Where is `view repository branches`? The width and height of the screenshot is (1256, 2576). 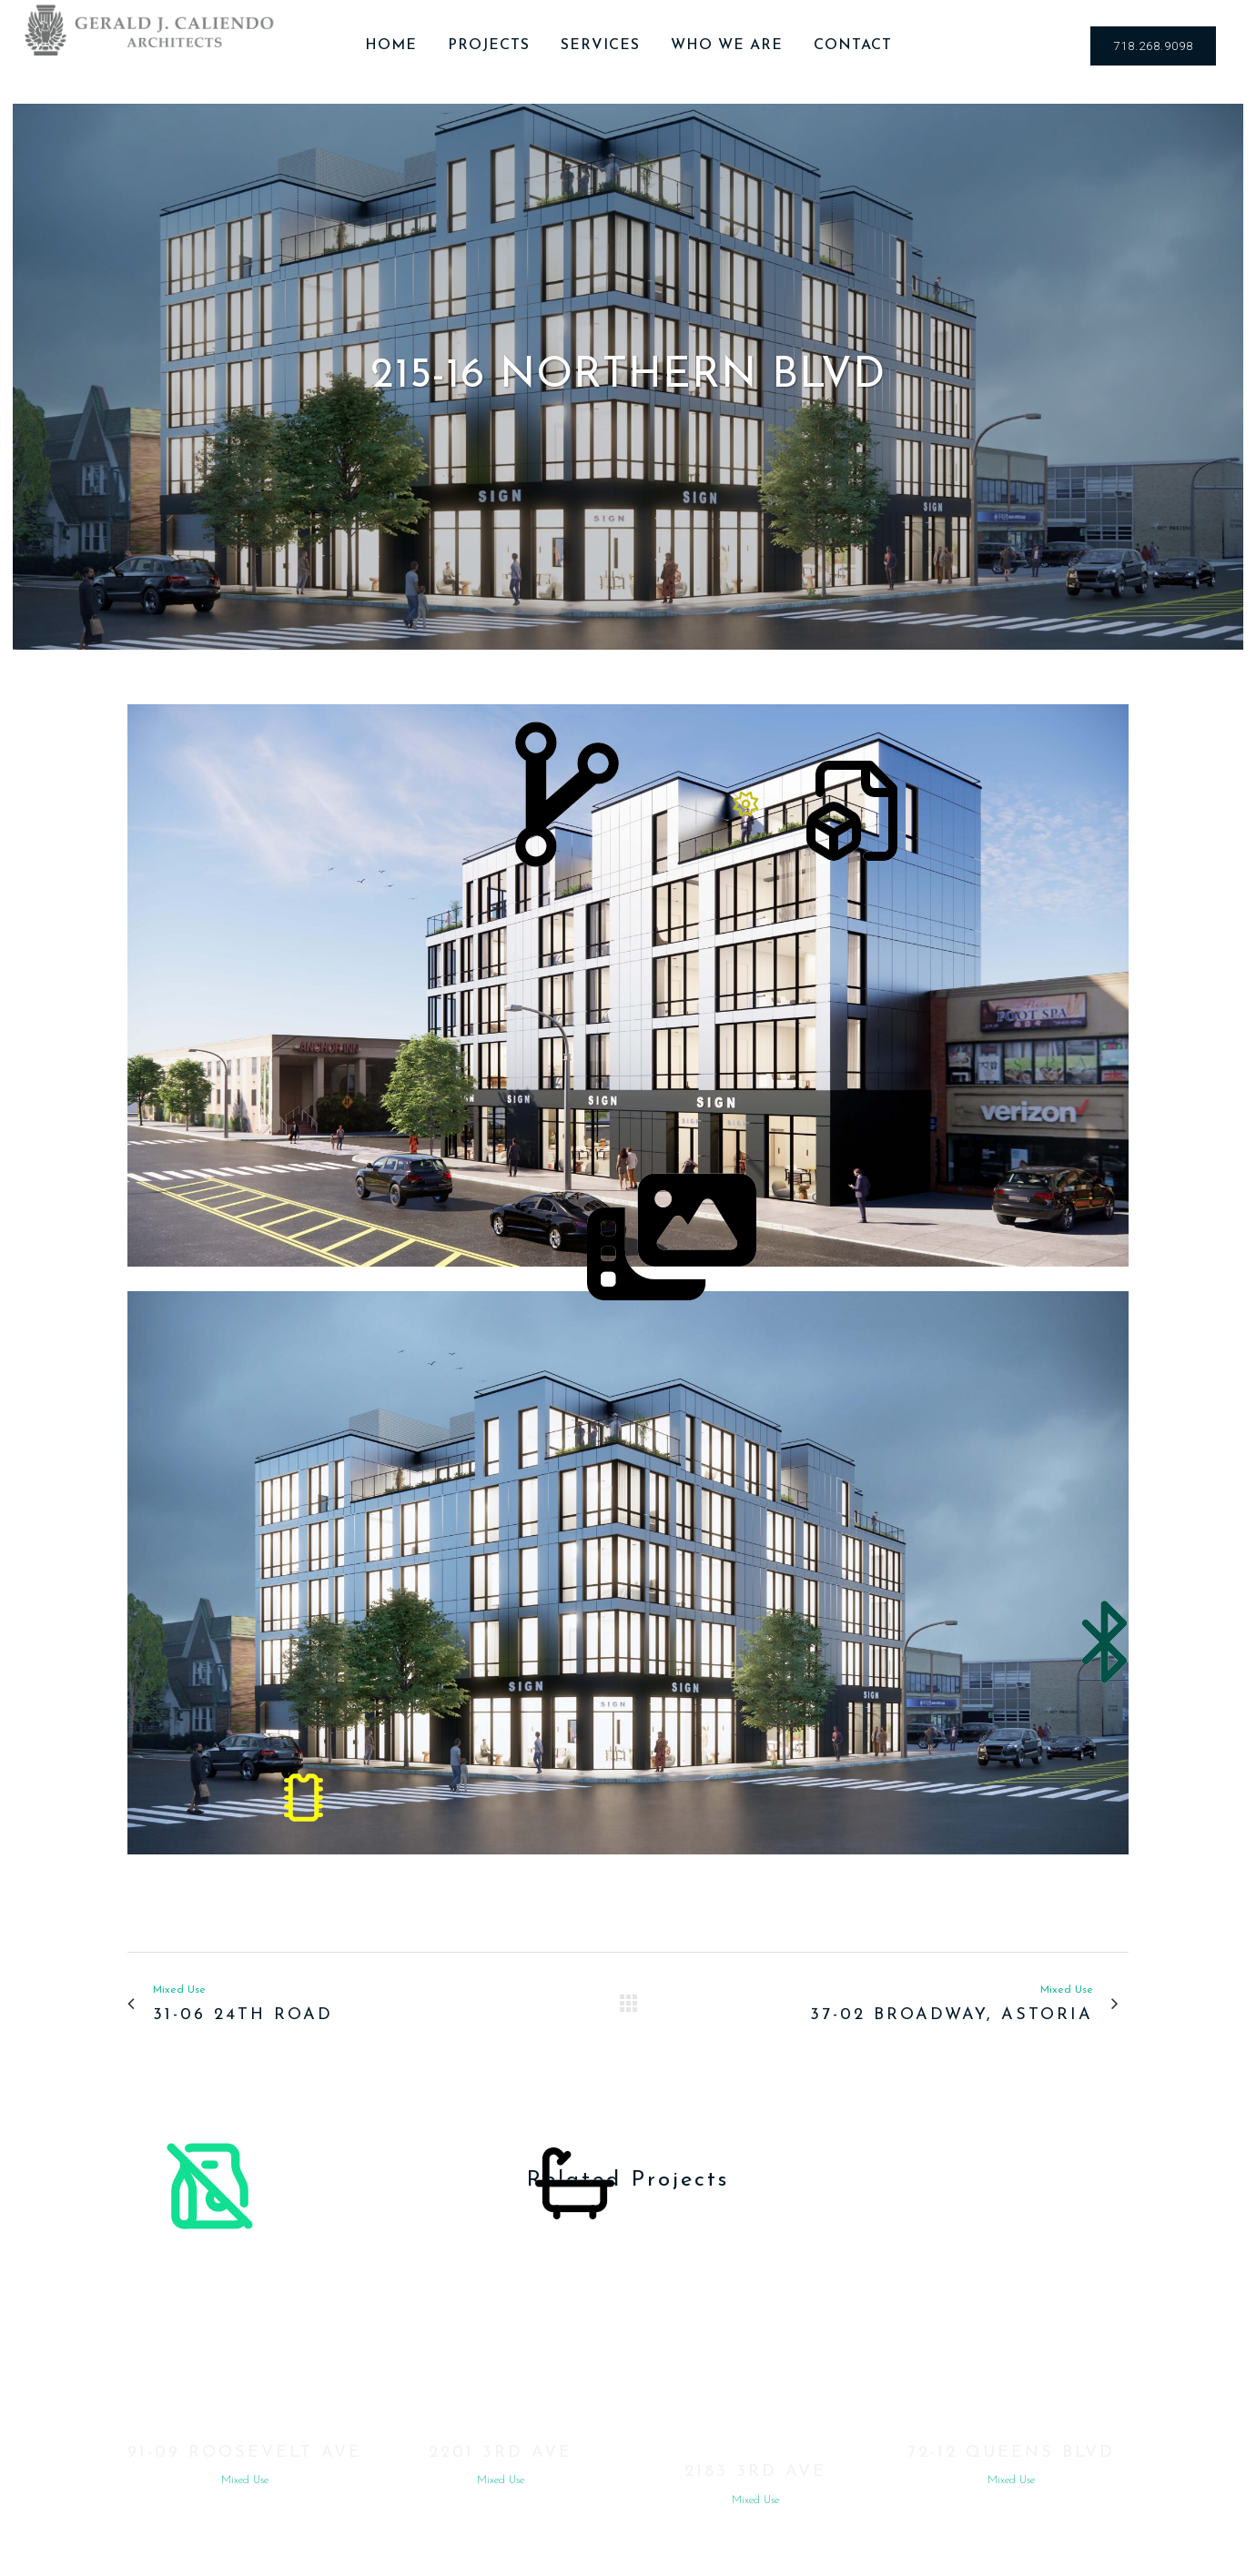
view repository branches is located at coordinates (567, 794).